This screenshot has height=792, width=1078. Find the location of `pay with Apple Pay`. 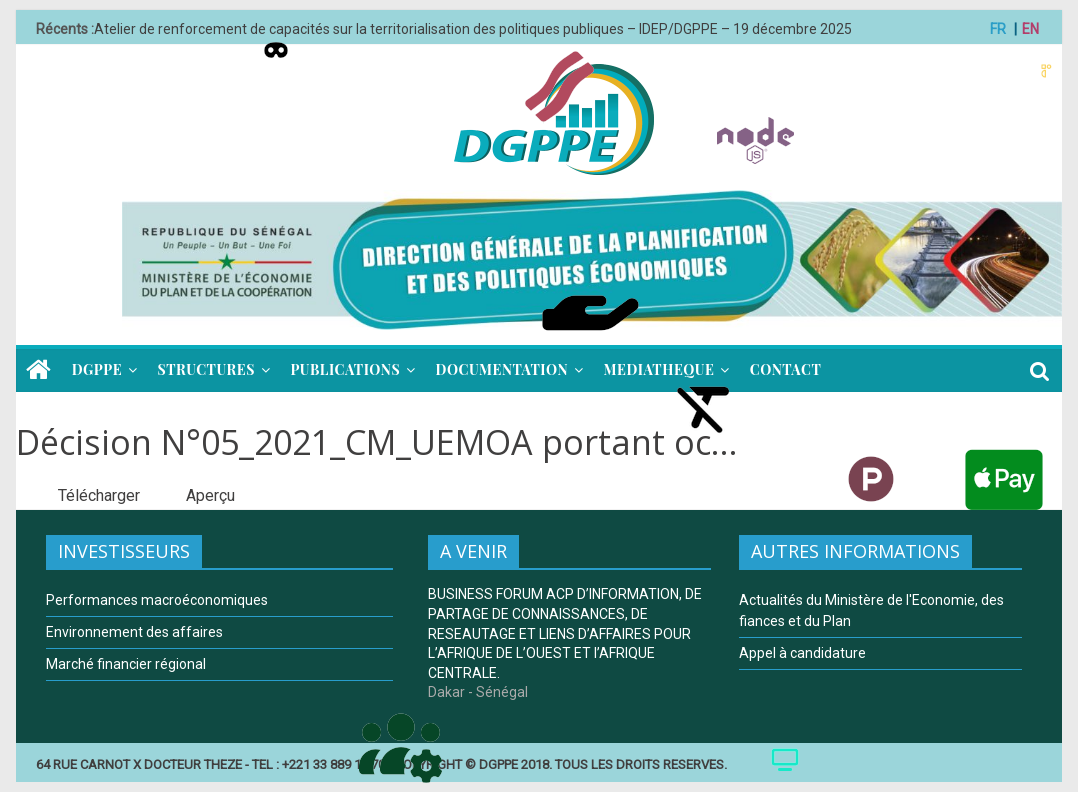

pay with Apple Pay is located at coordinates (1004, 480).